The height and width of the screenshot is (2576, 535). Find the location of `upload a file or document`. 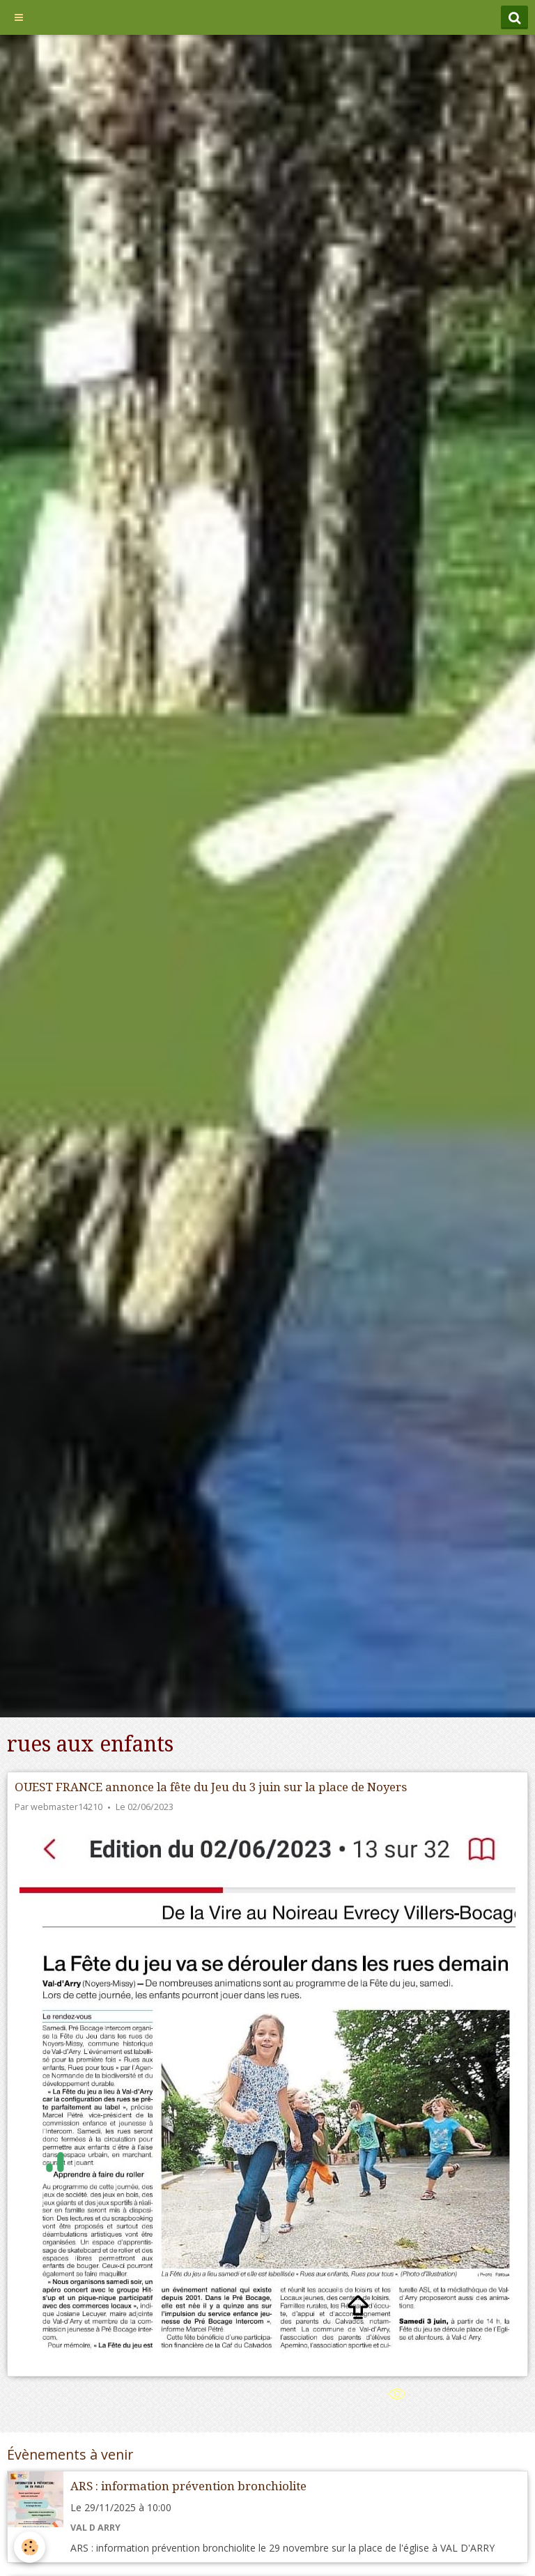

upload a file or document is located at coordinates (358, 2307).